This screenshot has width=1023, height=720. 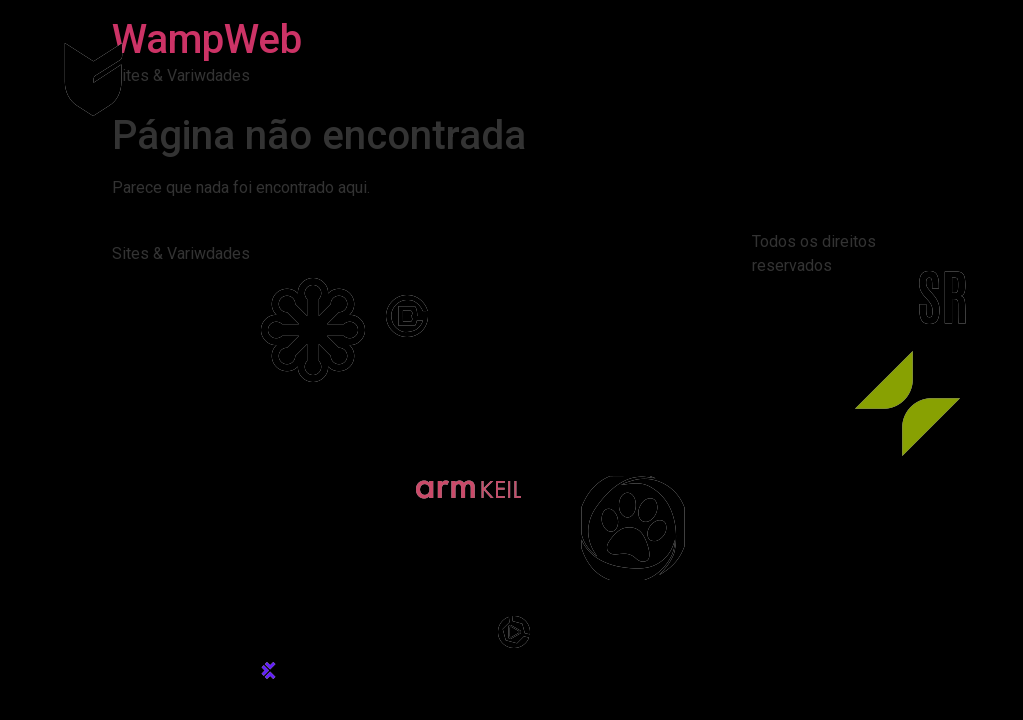 What do you see at coordinates (313, 330) in the screenshot?
I see `svg file format indicator` at bounding box center [313, 330].